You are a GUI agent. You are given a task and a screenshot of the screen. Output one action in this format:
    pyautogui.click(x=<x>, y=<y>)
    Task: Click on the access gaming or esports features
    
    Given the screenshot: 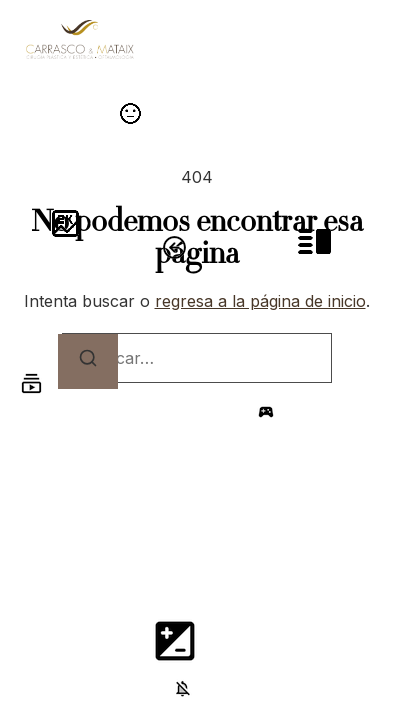 What is the action you would take?
    pyautogui.click(x=266, y=412)
    